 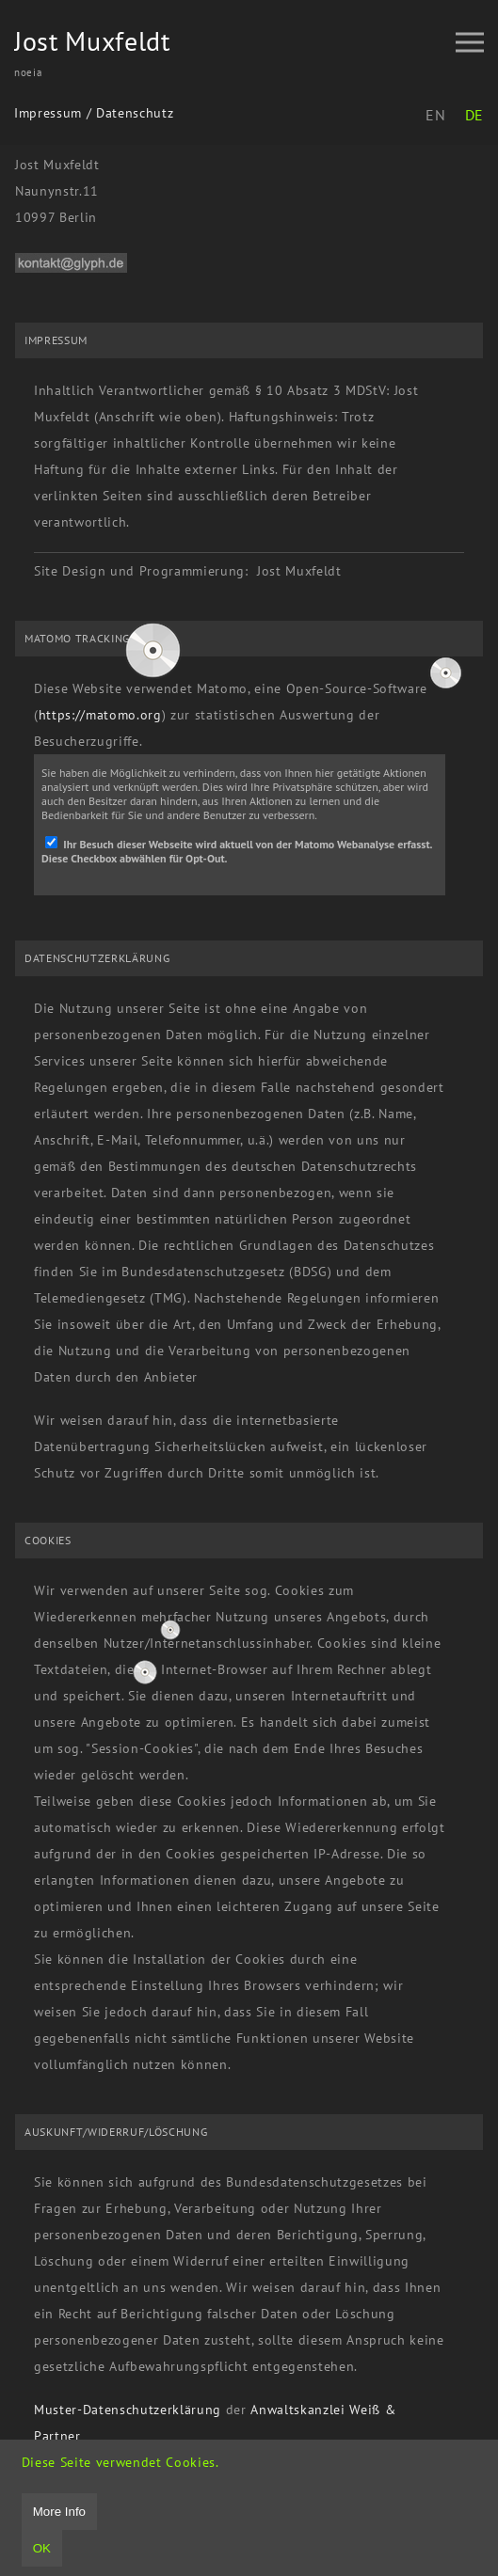 What do you see at coordinates (153, 650) in the screenshot?
I see `indicates a DVD-R disc drive or media` at bounding box center [153, 650].